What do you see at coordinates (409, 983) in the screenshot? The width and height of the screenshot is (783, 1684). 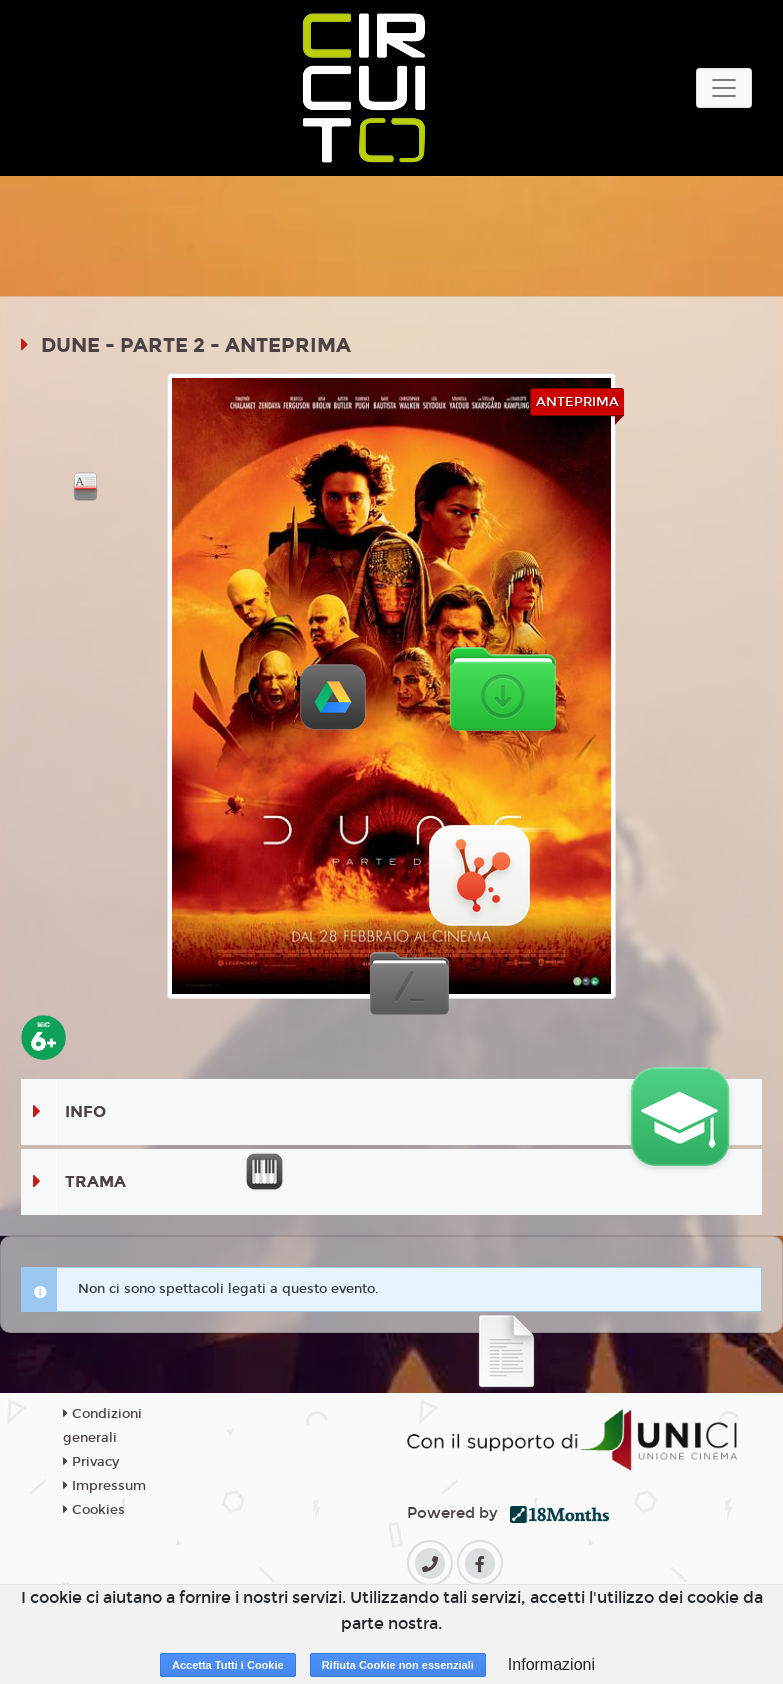 I see `access the root directory` at bounding box center [409, 983].